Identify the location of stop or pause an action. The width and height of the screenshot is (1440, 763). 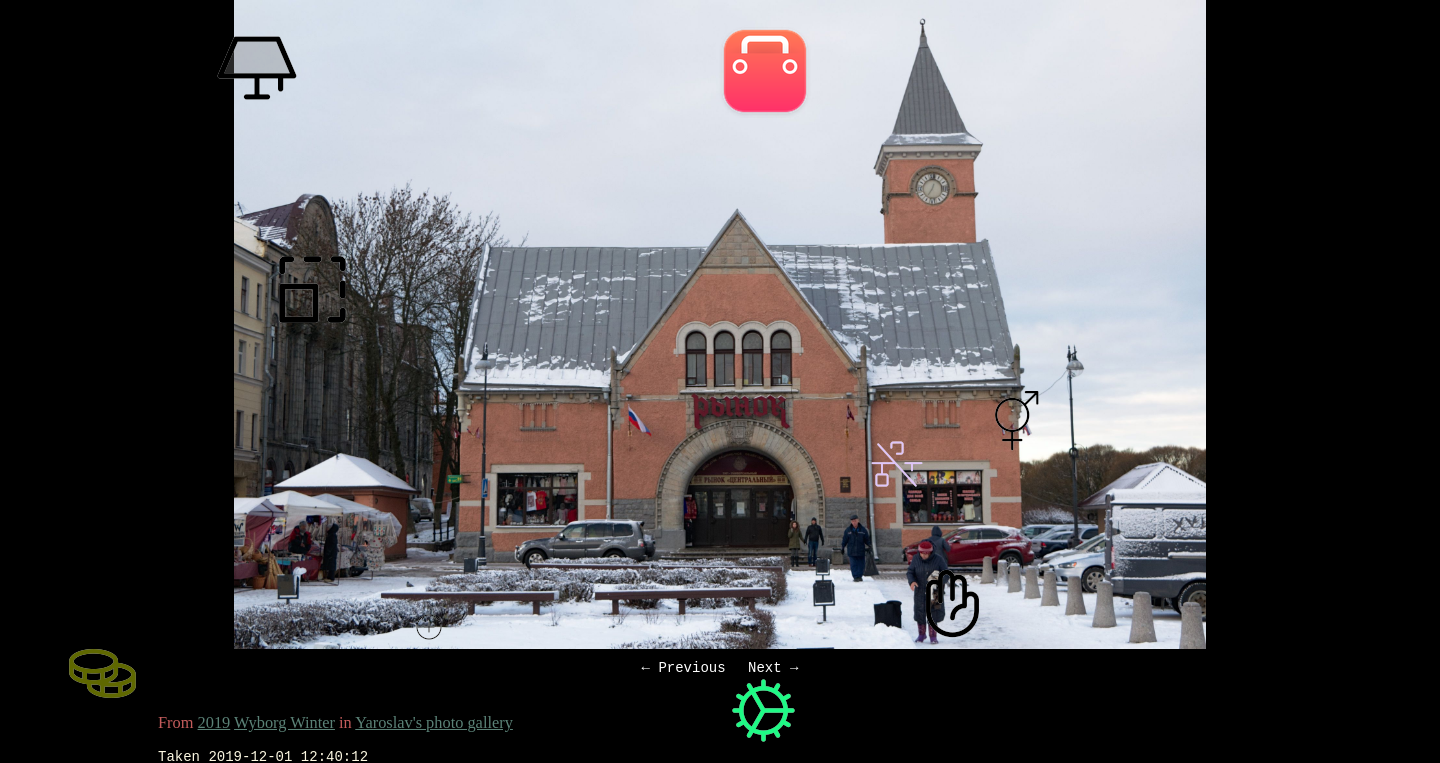
(952, 603).